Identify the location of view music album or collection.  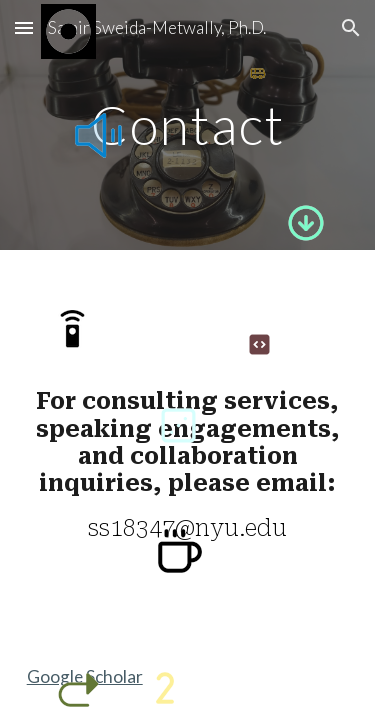
(68, 31).